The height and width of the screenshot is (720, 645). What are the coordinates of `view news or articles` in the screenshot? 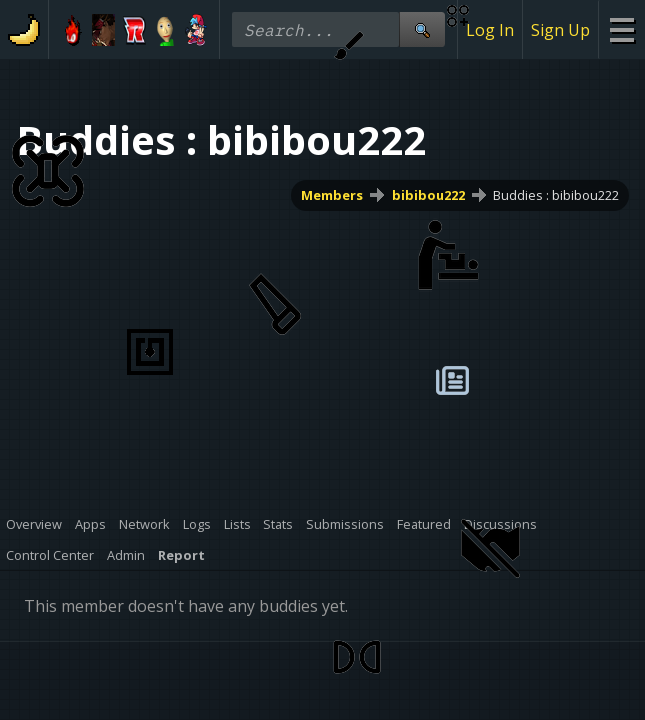 It's located at (452, 380).